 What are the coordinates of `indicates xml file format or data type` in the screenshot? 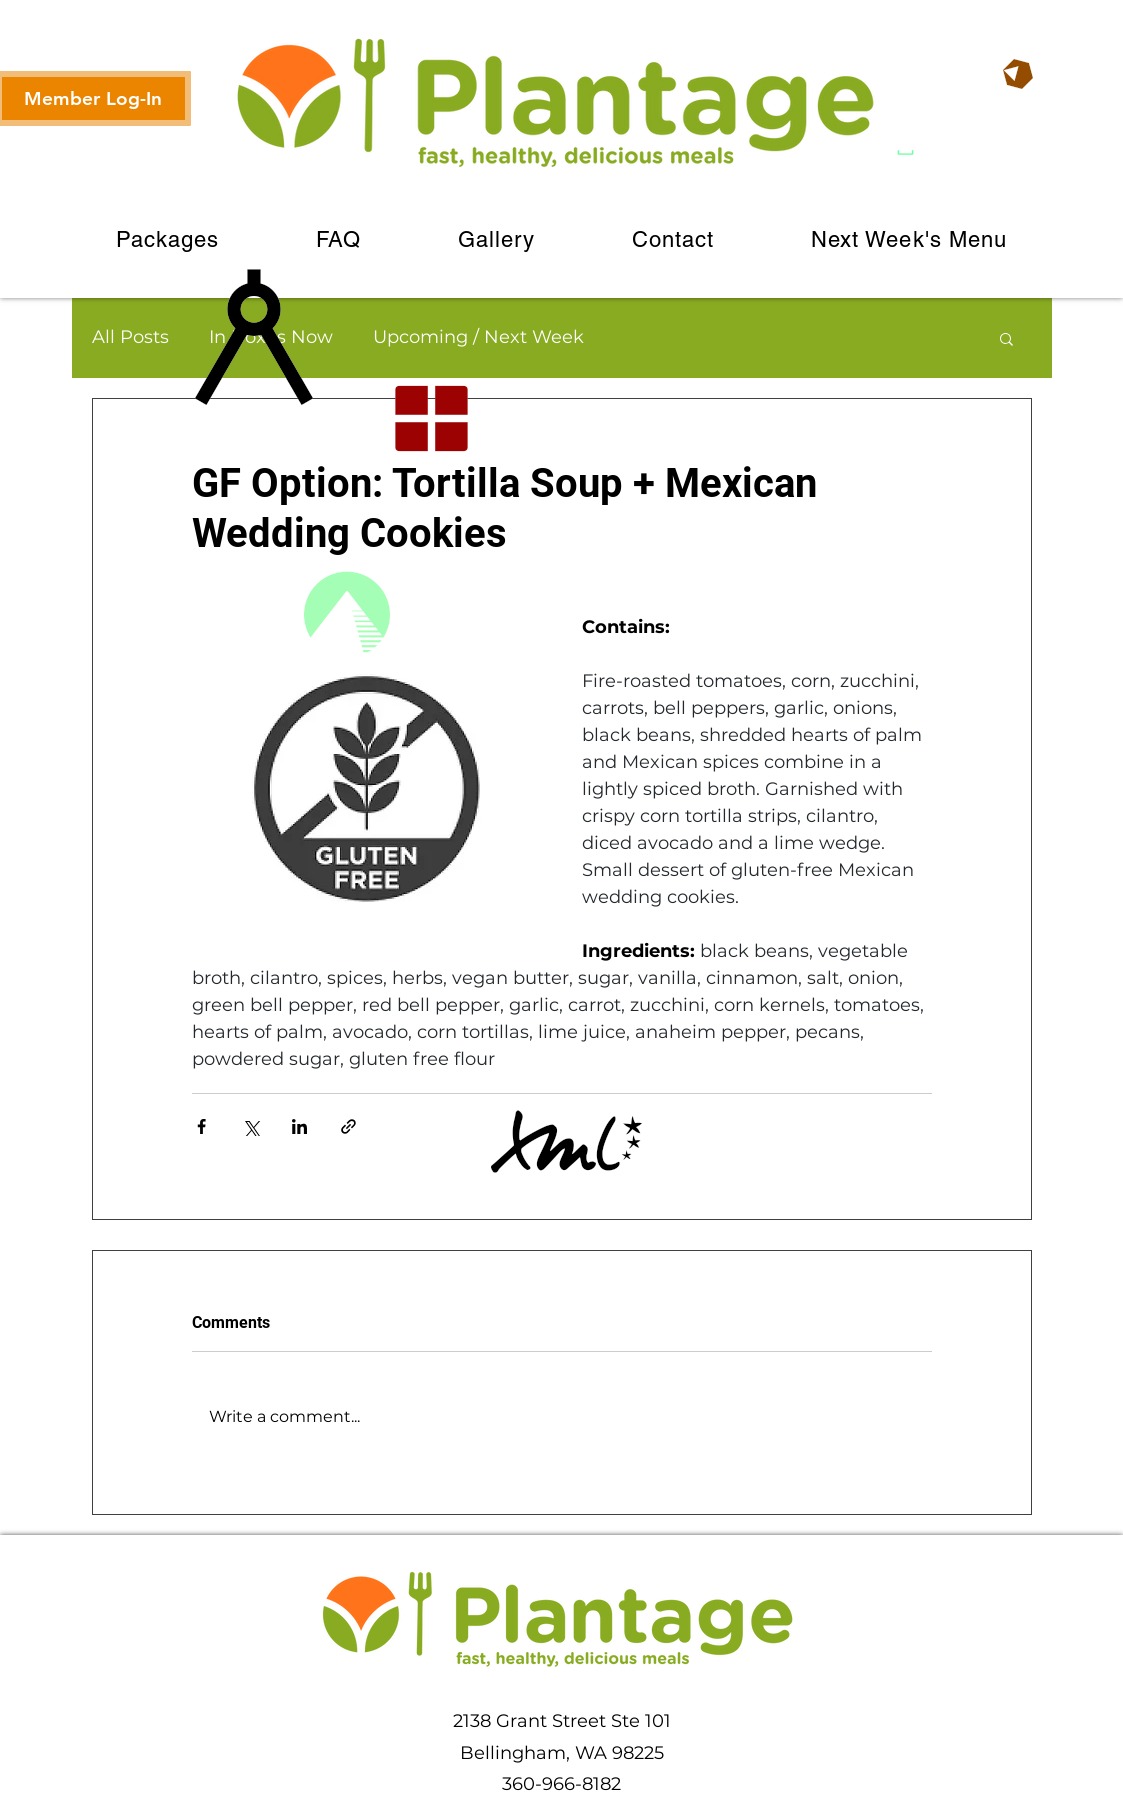 It's located at (566, 1141).